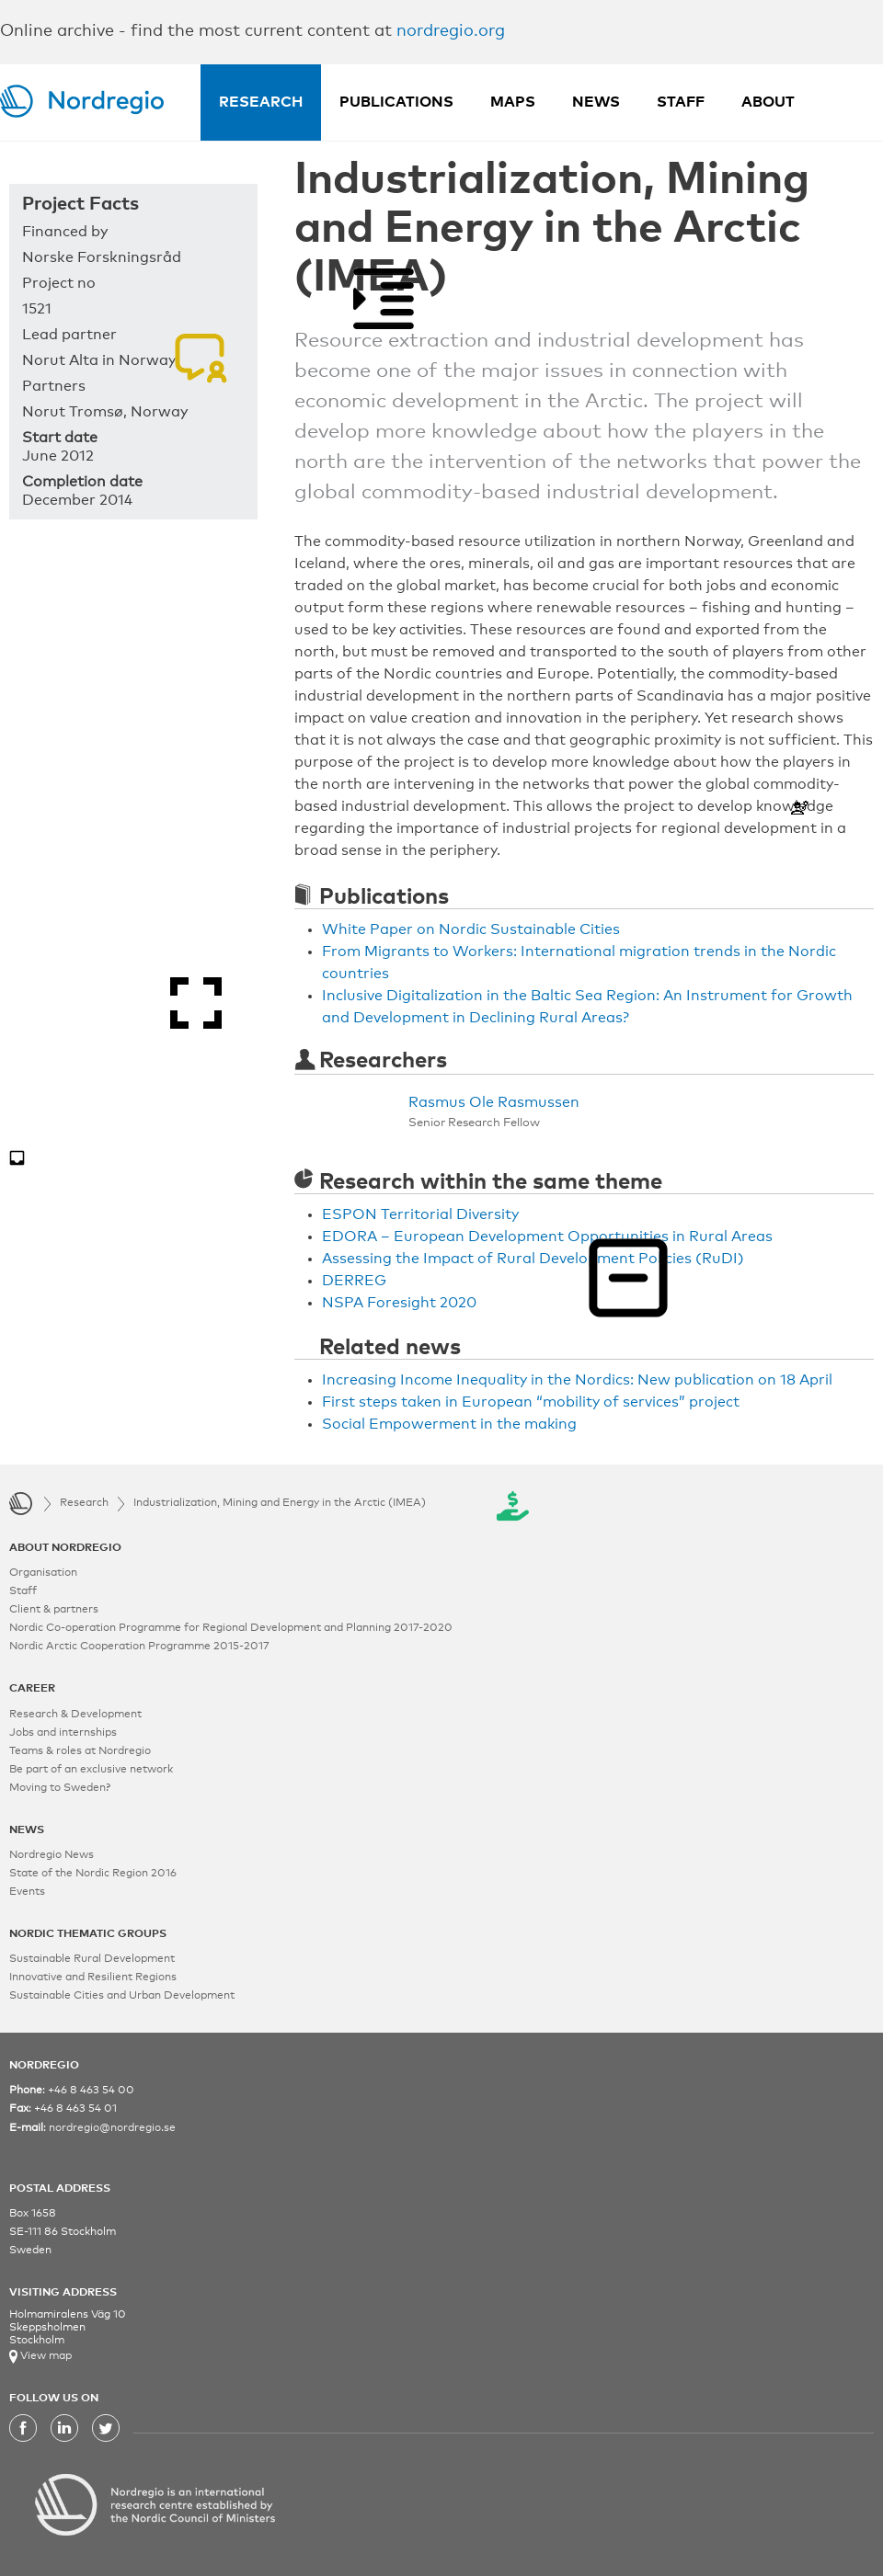 This screenshot has width=883, height=2576. What do you see at coordinates (512, 1506) in the screenshot?
I see `make a payment or donation` at bounding box center [512, 1506].